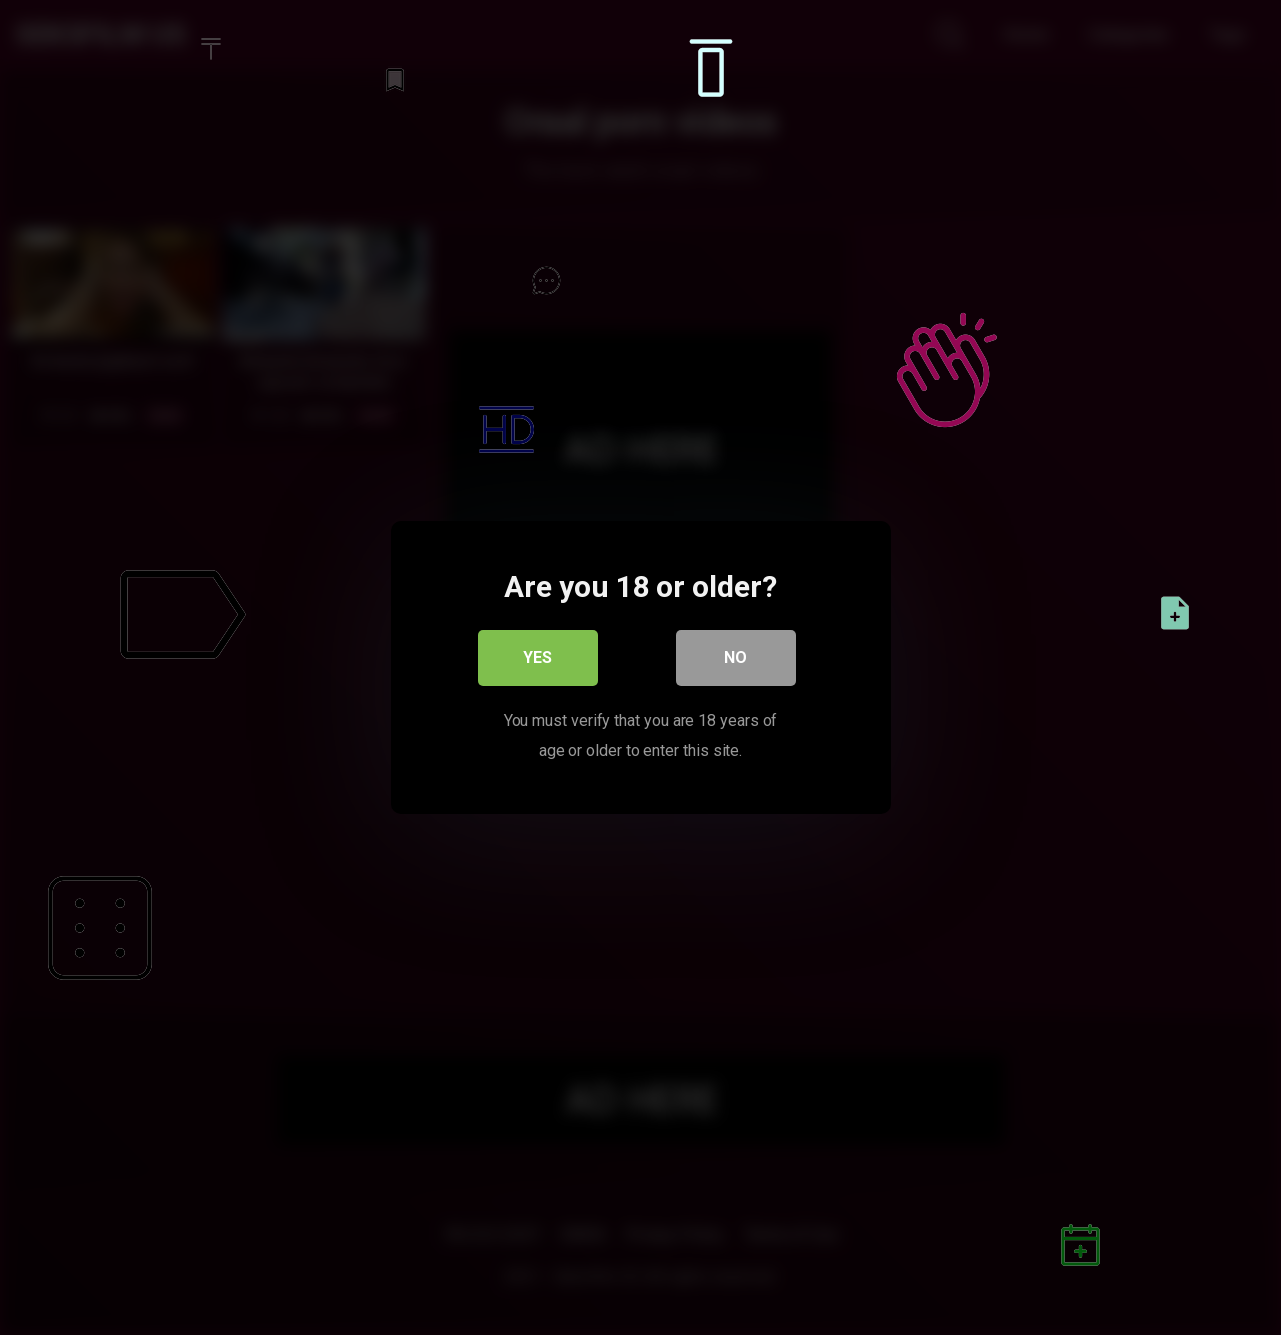 This screenshot has width=1281, height=1335. What do you see at coordinates (546, 280) in the screenshot?
I see `open chat or messaging` at bounding box center [546, 280].